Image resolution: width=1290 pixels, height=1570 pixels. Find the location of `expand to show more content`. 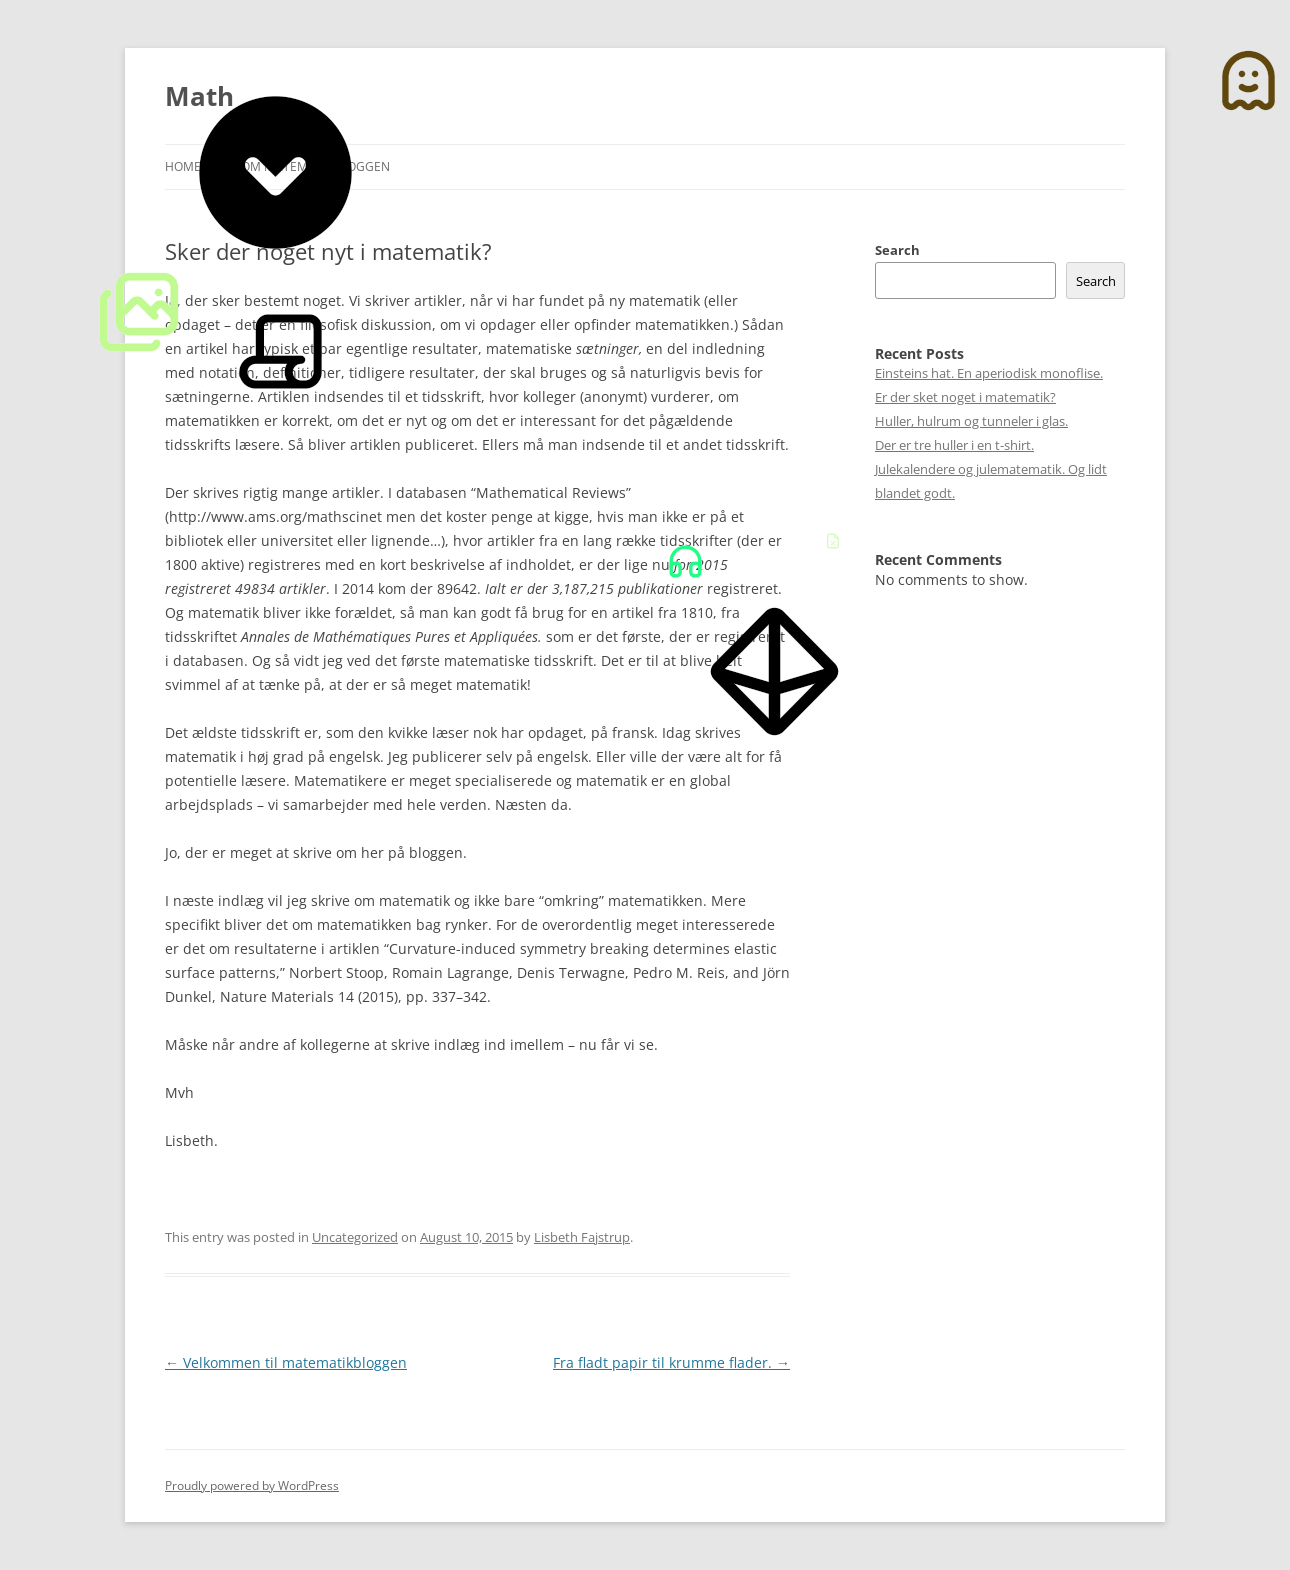

expand to show more content is located at coordinates (275, 172).